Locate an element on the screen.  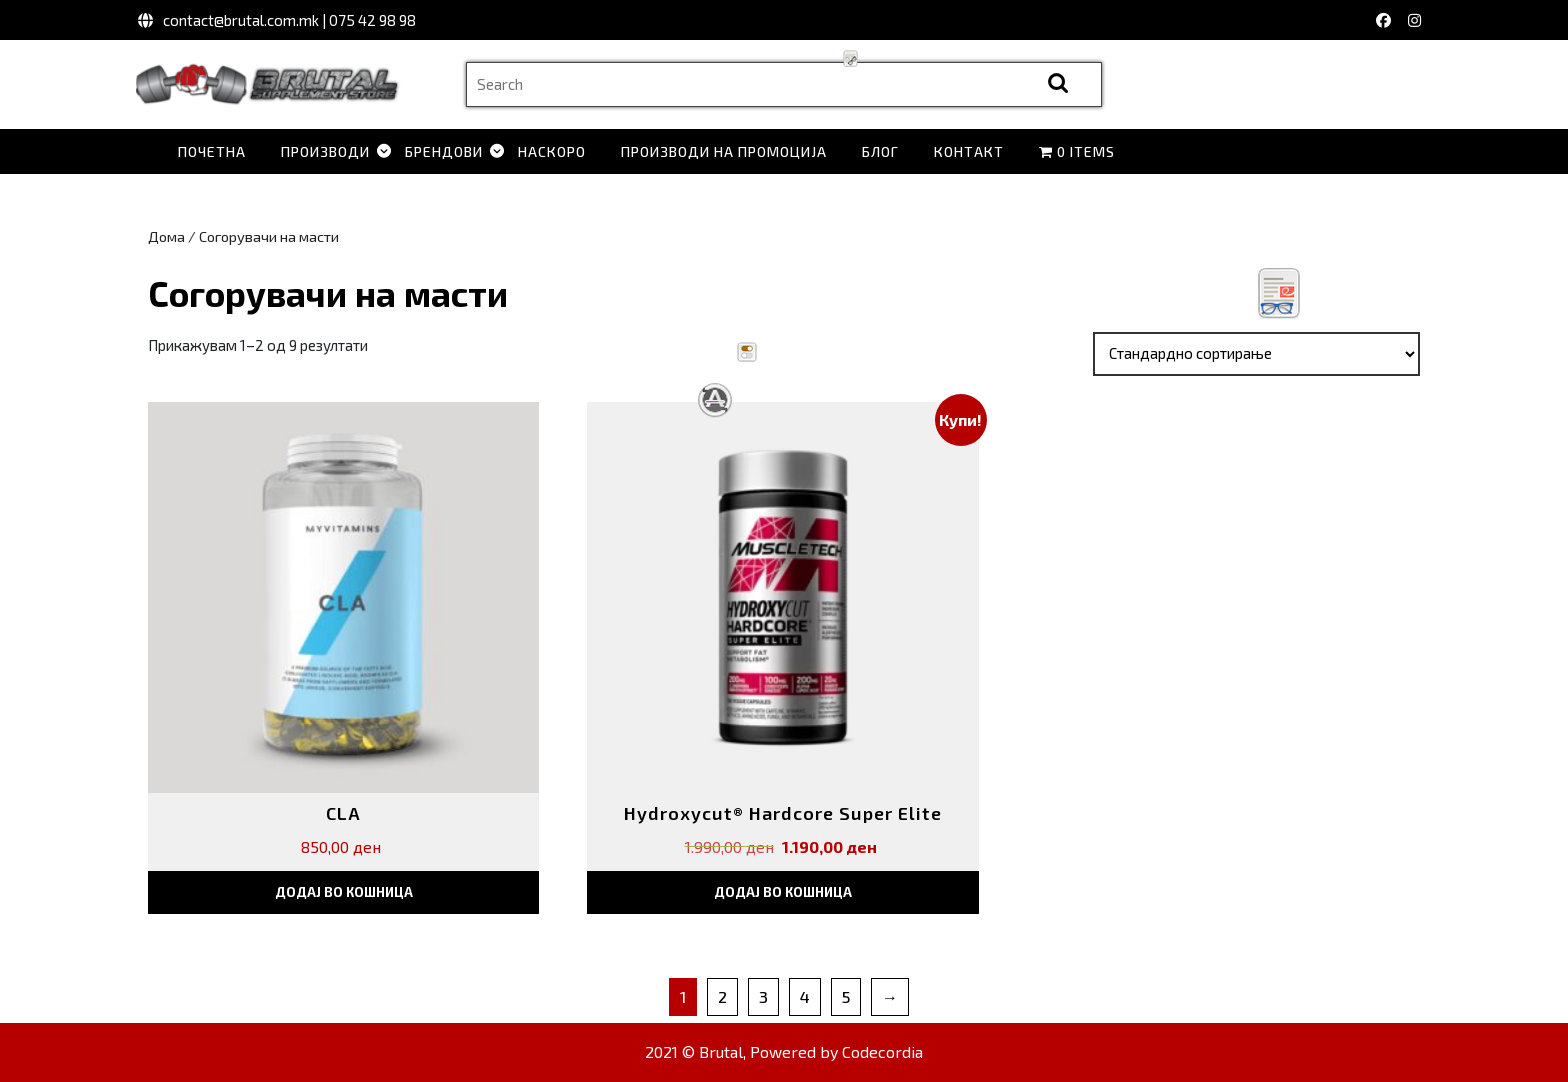
open atril document viewer is located at coordinates (1279, 293).